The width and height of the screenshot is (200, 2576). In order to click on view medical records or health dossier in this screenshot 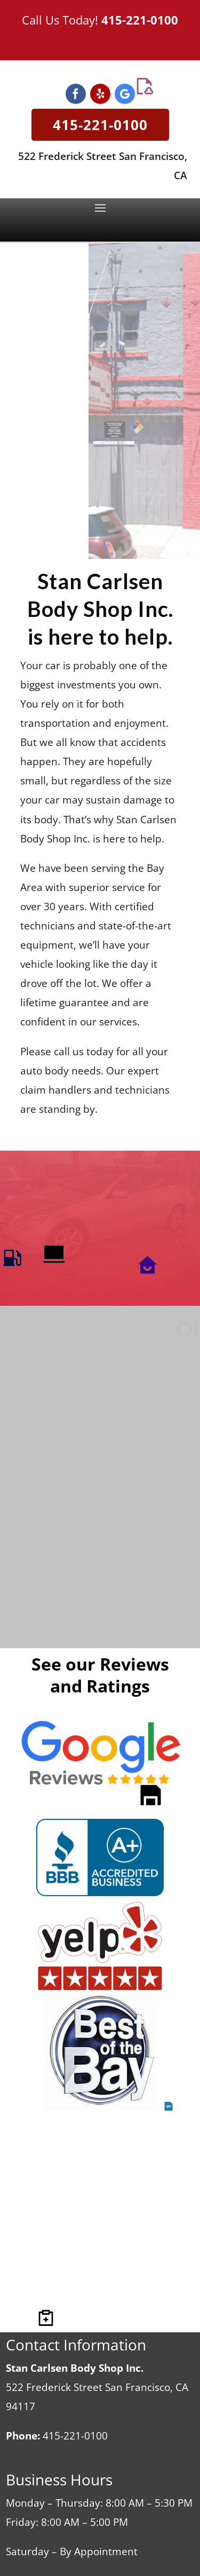, I will do `click(46, 2318)`.